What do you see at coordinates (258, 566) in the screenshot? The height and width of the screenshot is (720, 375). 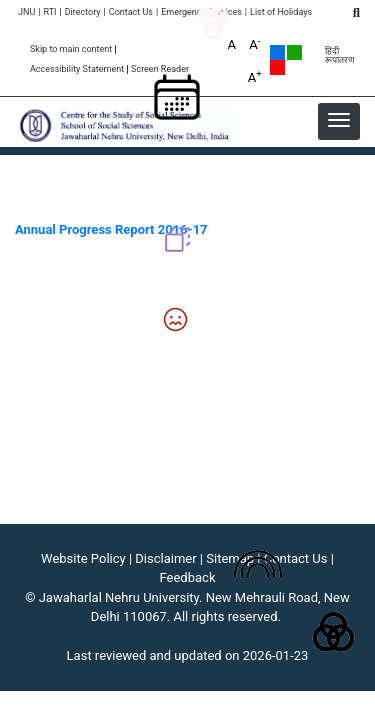 I see `indicates pride or LGBTQ+ related content` at bounding box center [258, 566].